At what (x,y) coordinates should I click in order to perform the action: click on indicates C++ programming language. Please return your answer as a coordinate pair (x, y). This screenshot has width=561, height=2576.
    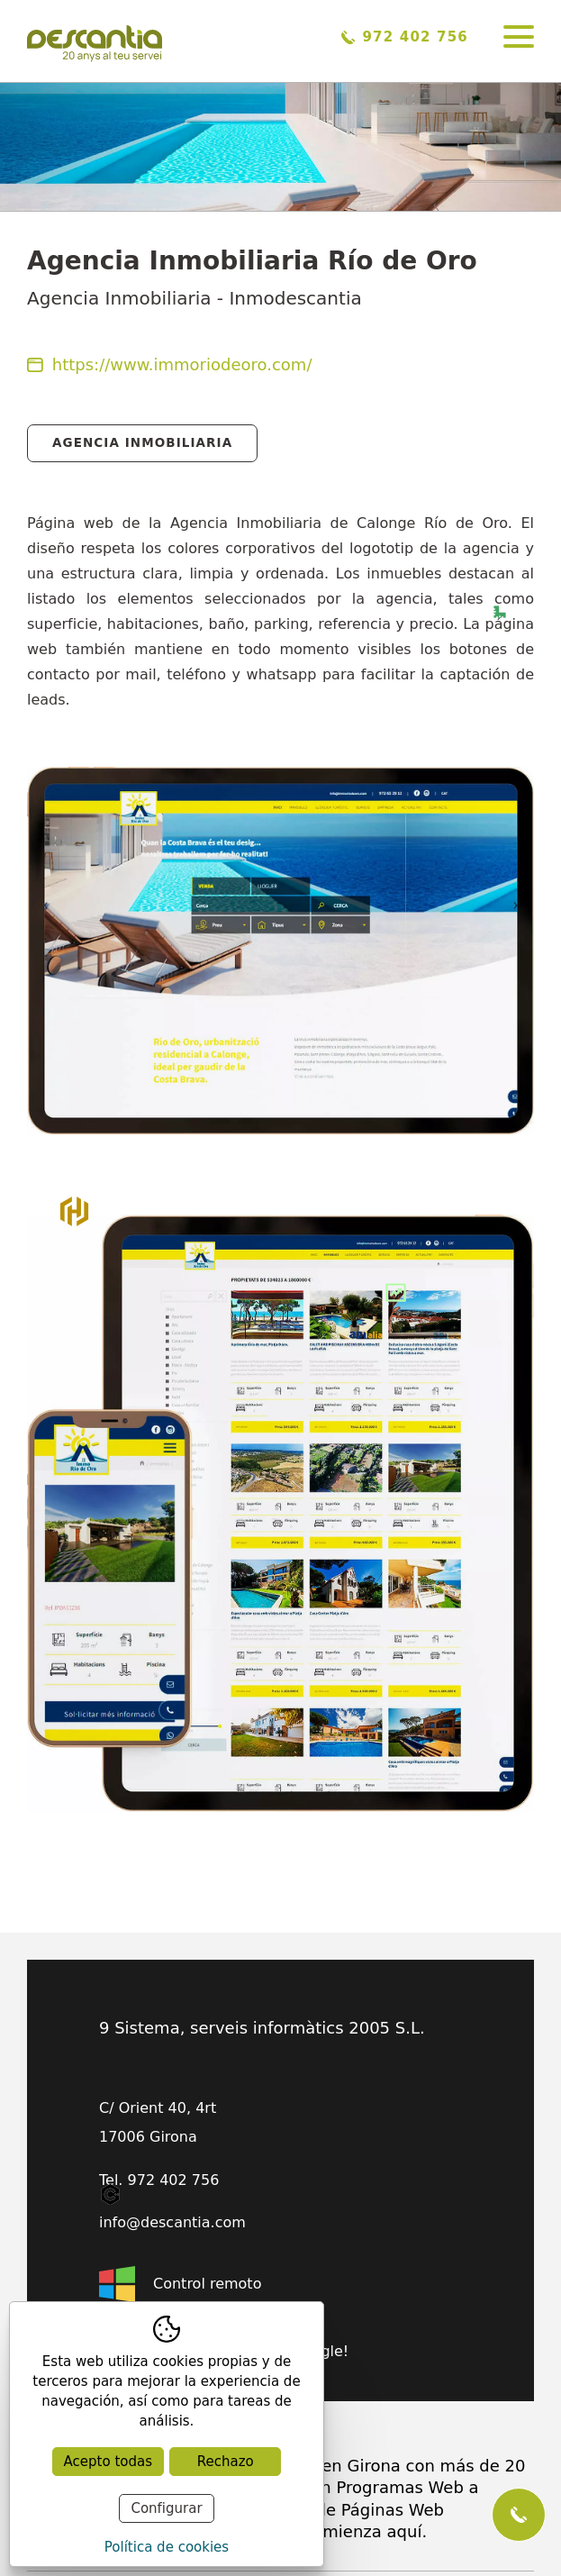
    Looking at the image, I should click on (110, 2194).